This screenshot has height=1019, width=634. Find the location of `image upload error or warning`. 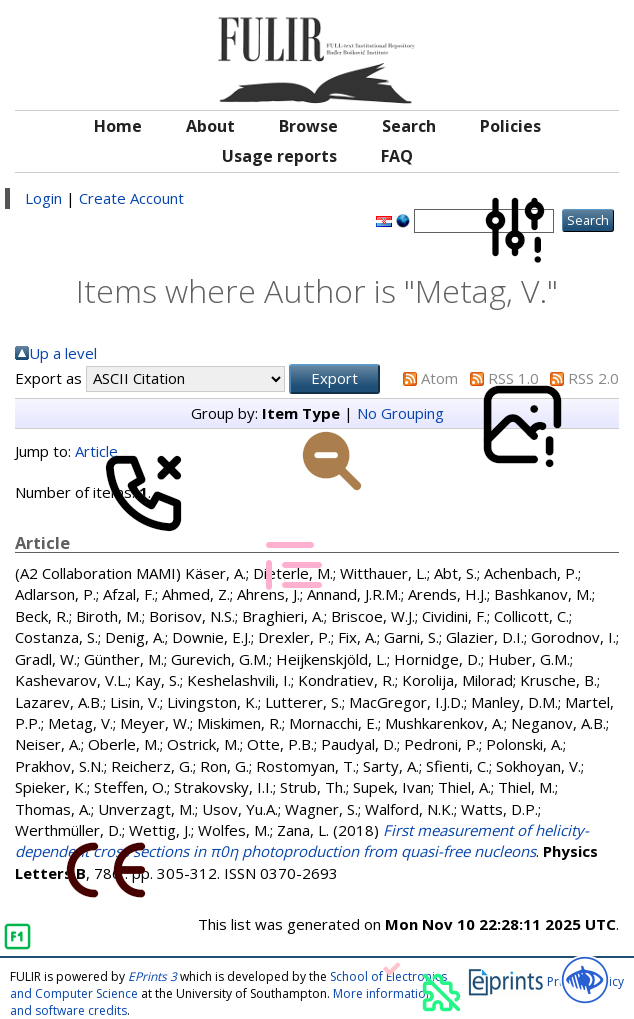

image upload error or warning is located at coordinates (522, 424).